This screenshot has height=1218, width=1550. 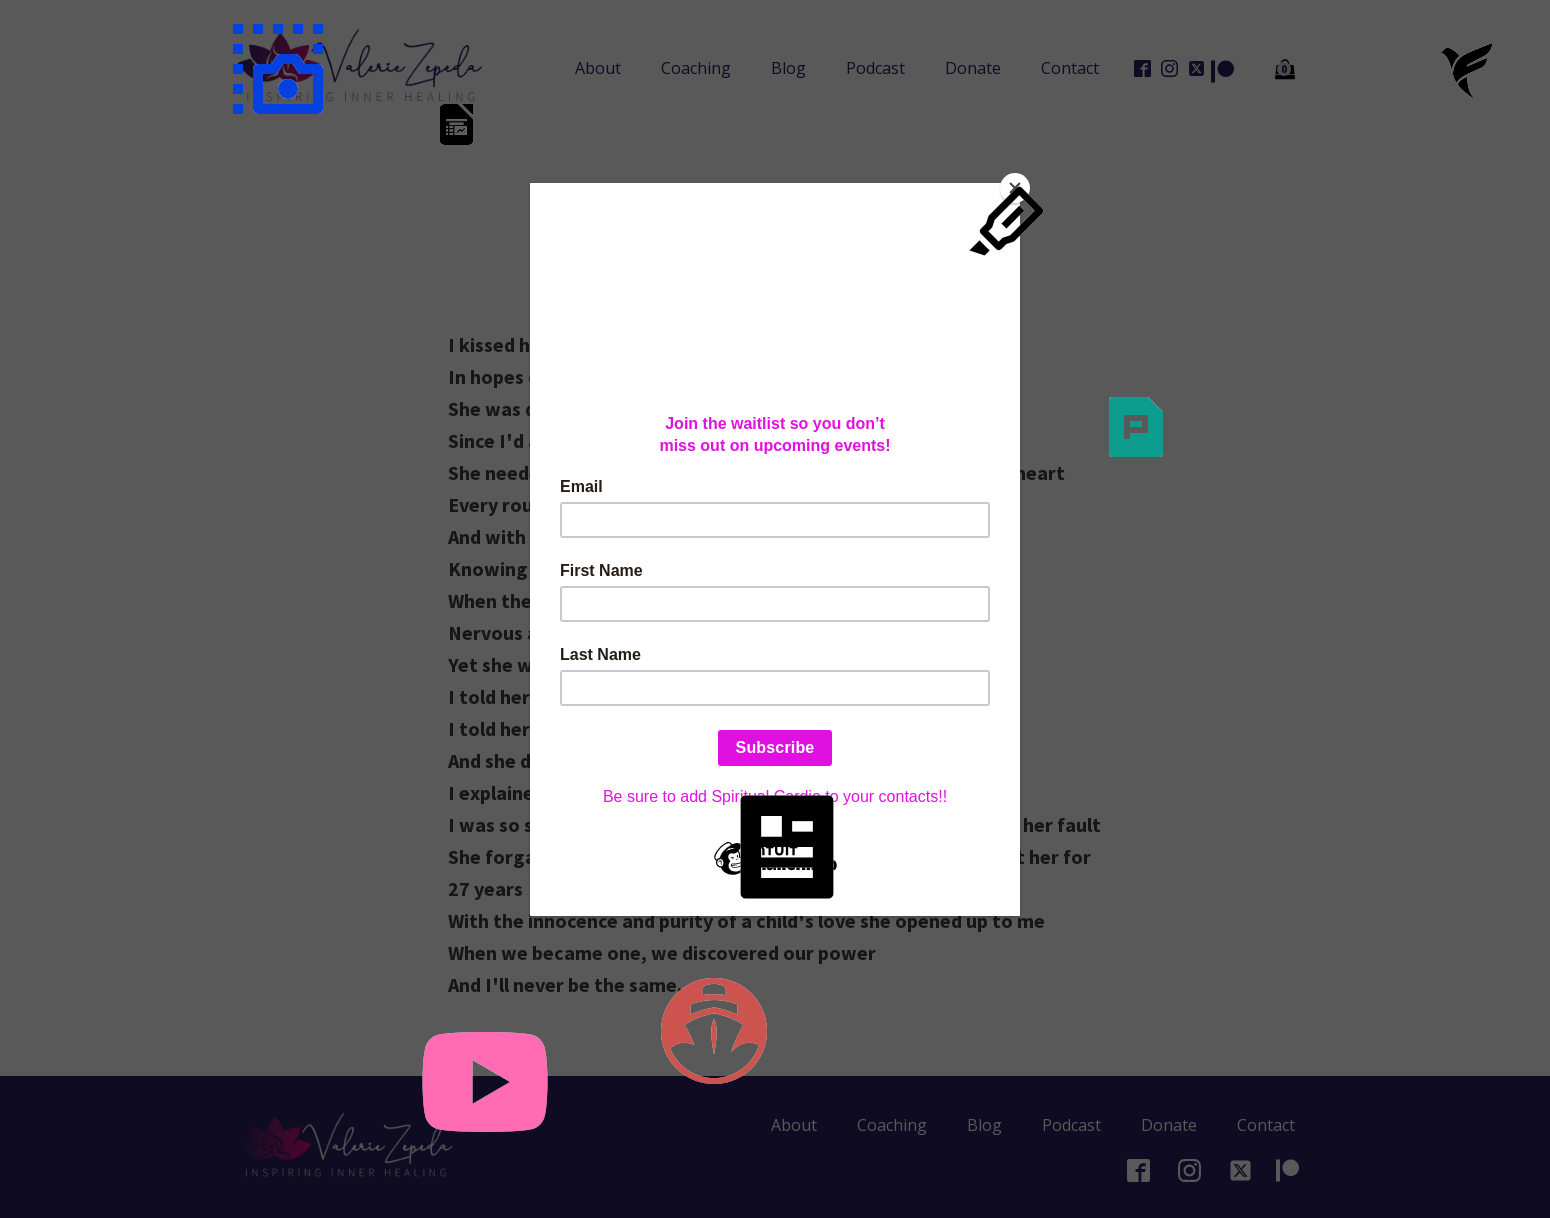 What do you see at coordinates (1136, 427) in the screenshot?
I see `open a PowerPoint presentation file` at bounding box center [1136, 427].